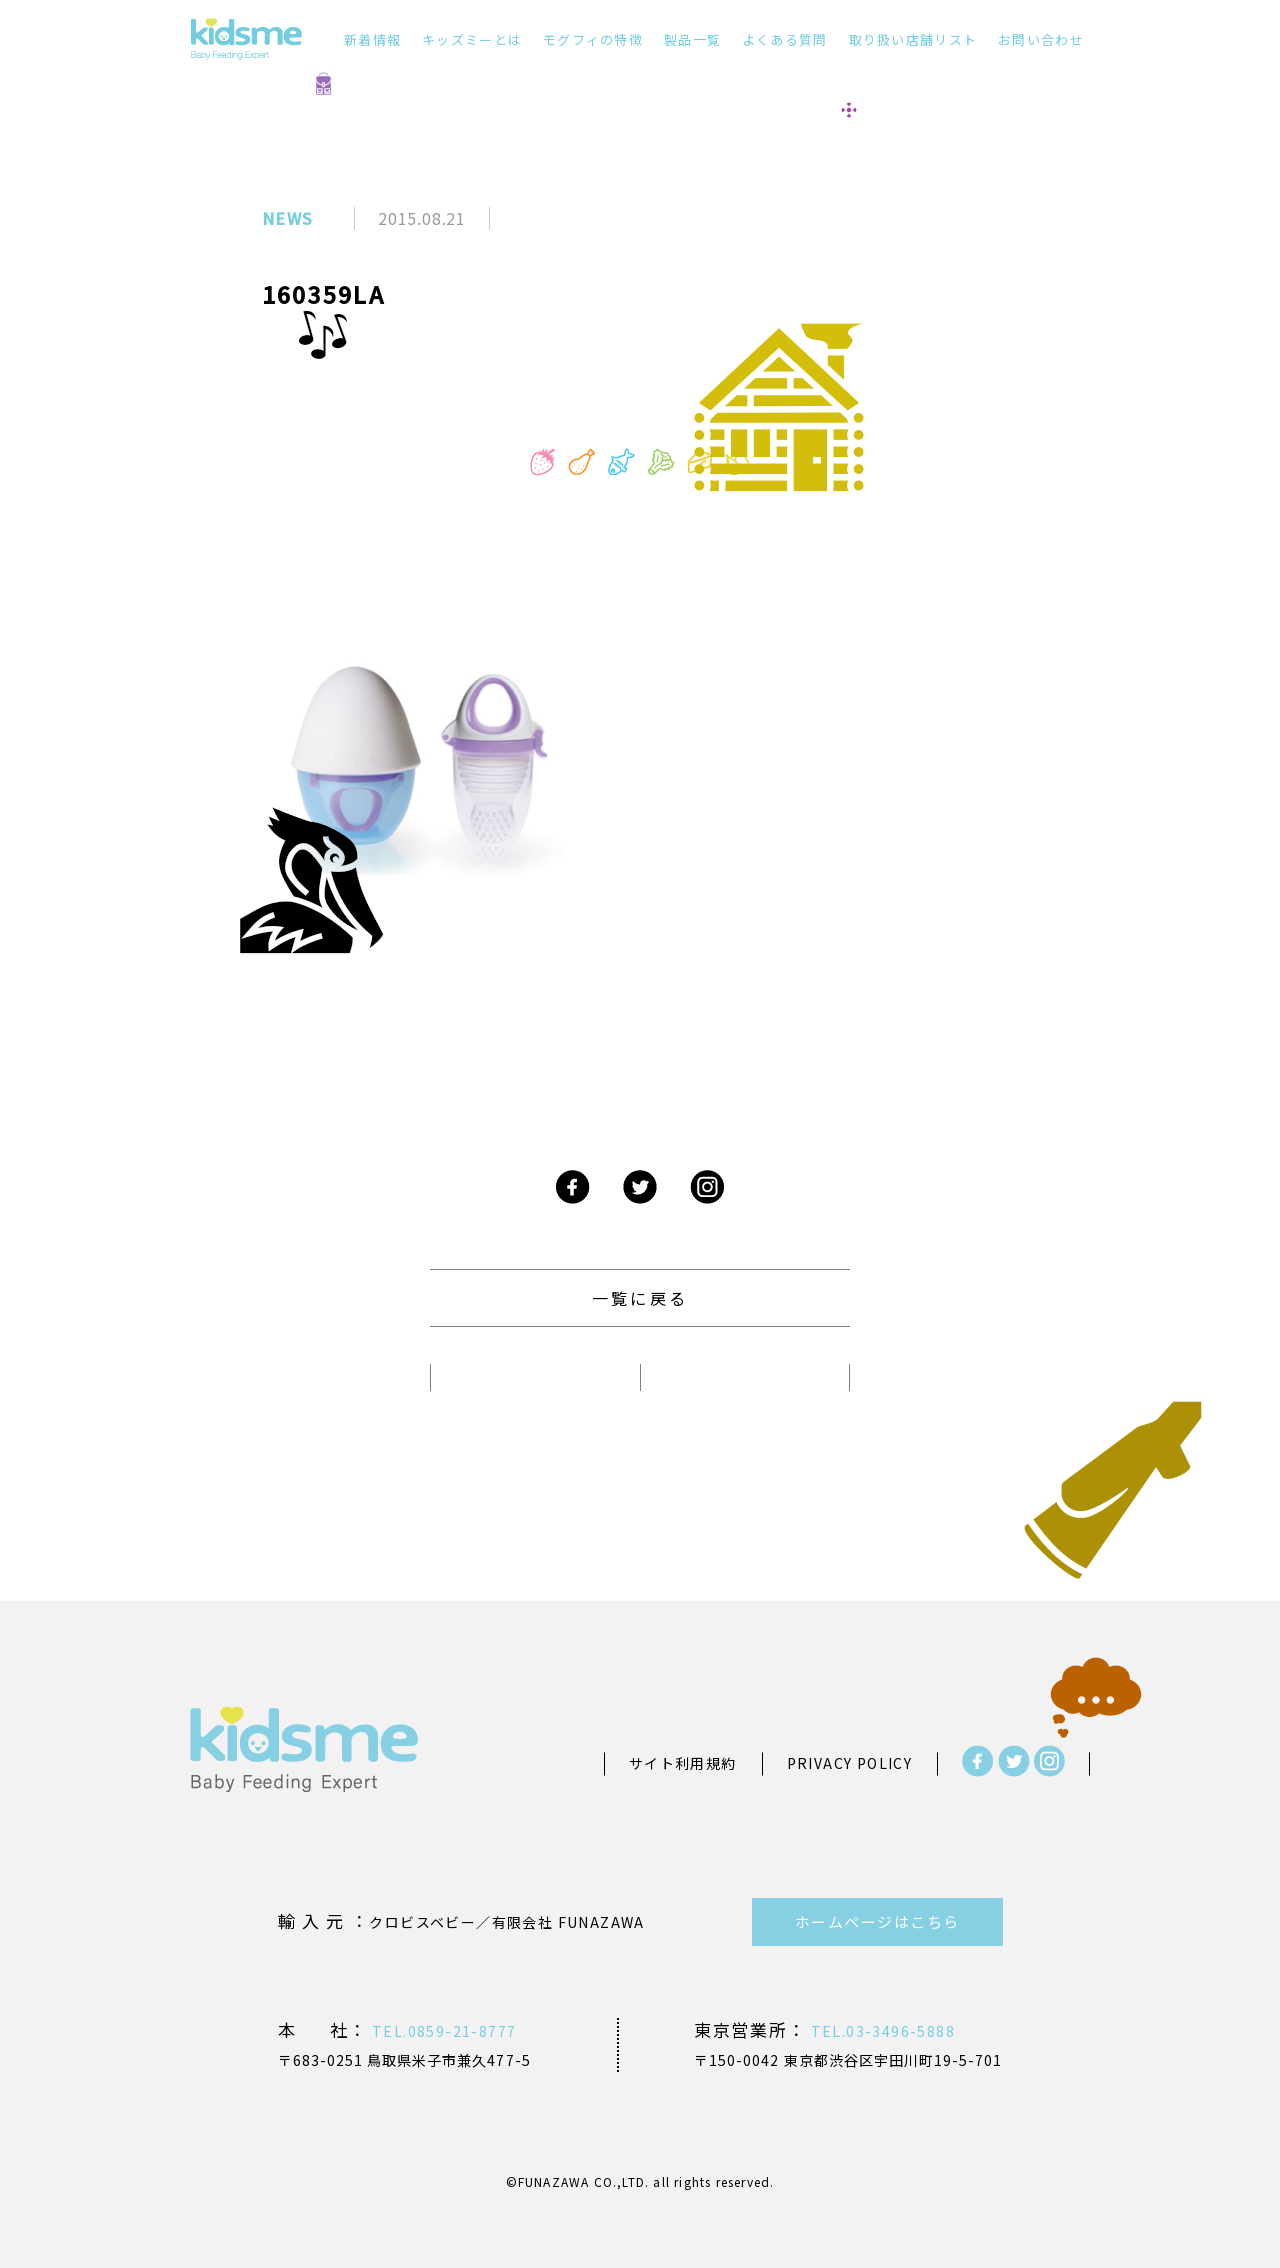 This screenshot has height=2268, width=1280. What do you see at coordinates (314, 880) in the screenshot?
I see `shoebill stork bird icon` at bounding box center [314, 880].